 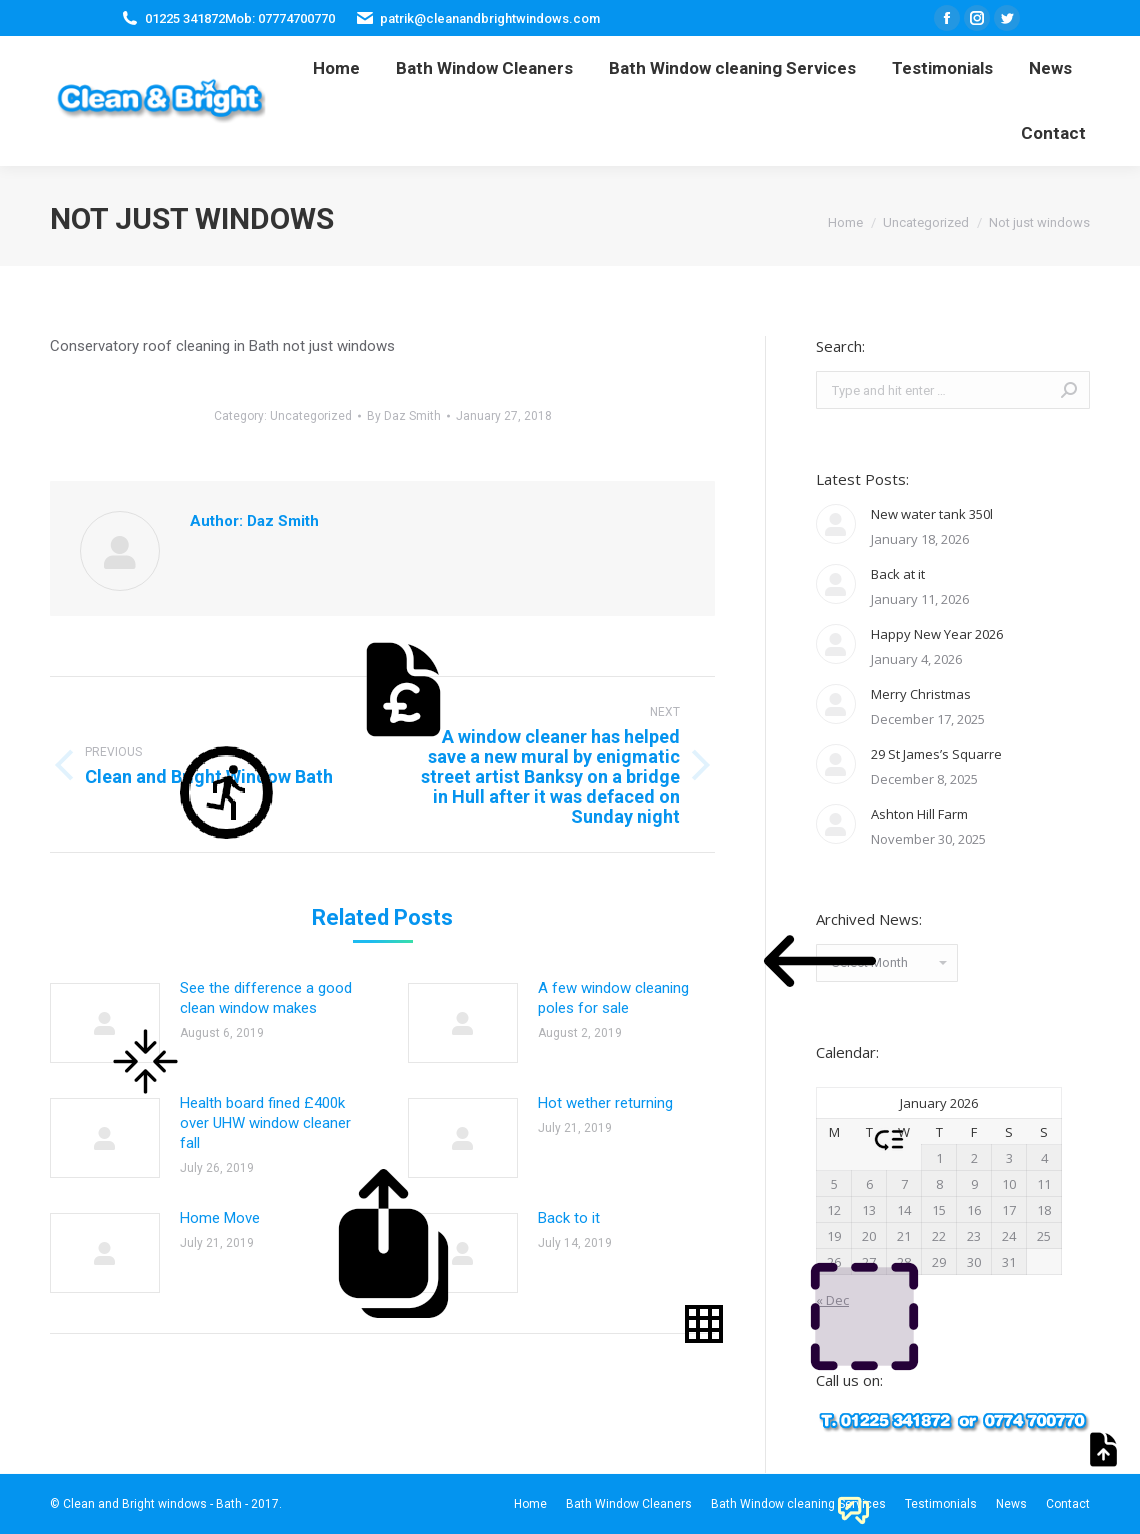 What do you see at coordinates (226, 792) in the screenshot?
I see `start a run or jogging activity` at bounding box center [226, 792].